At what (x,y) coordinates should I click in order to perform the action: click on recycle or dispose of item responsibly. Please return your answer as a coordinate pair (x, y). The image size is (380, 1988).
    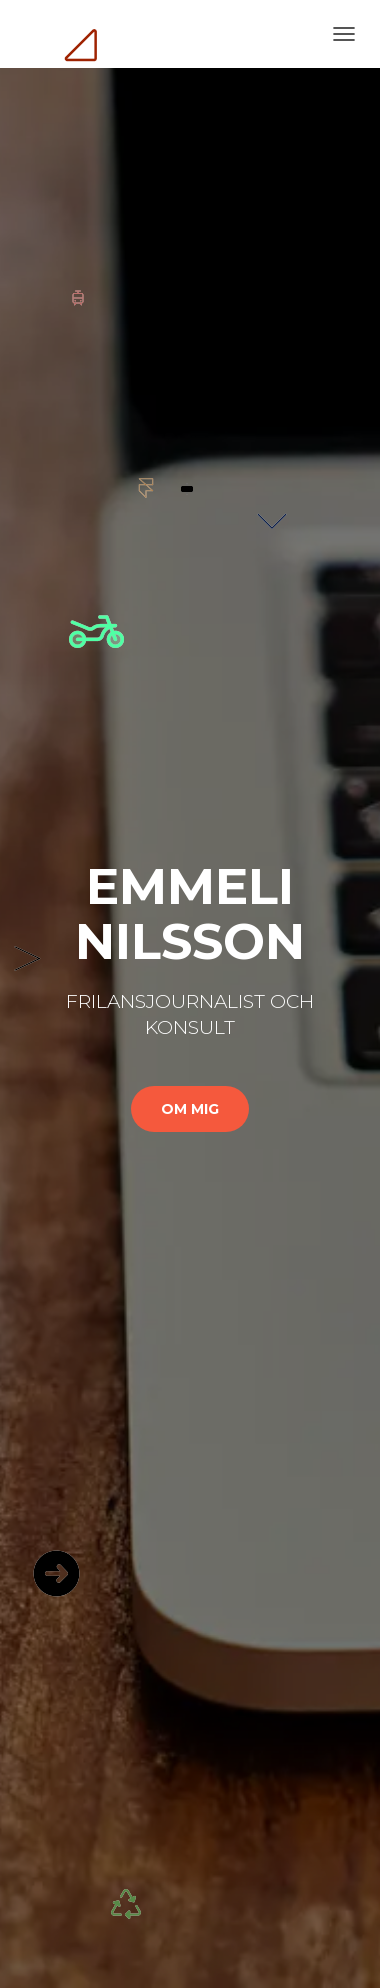
    Looking at the image, I should click on (126, 1904).